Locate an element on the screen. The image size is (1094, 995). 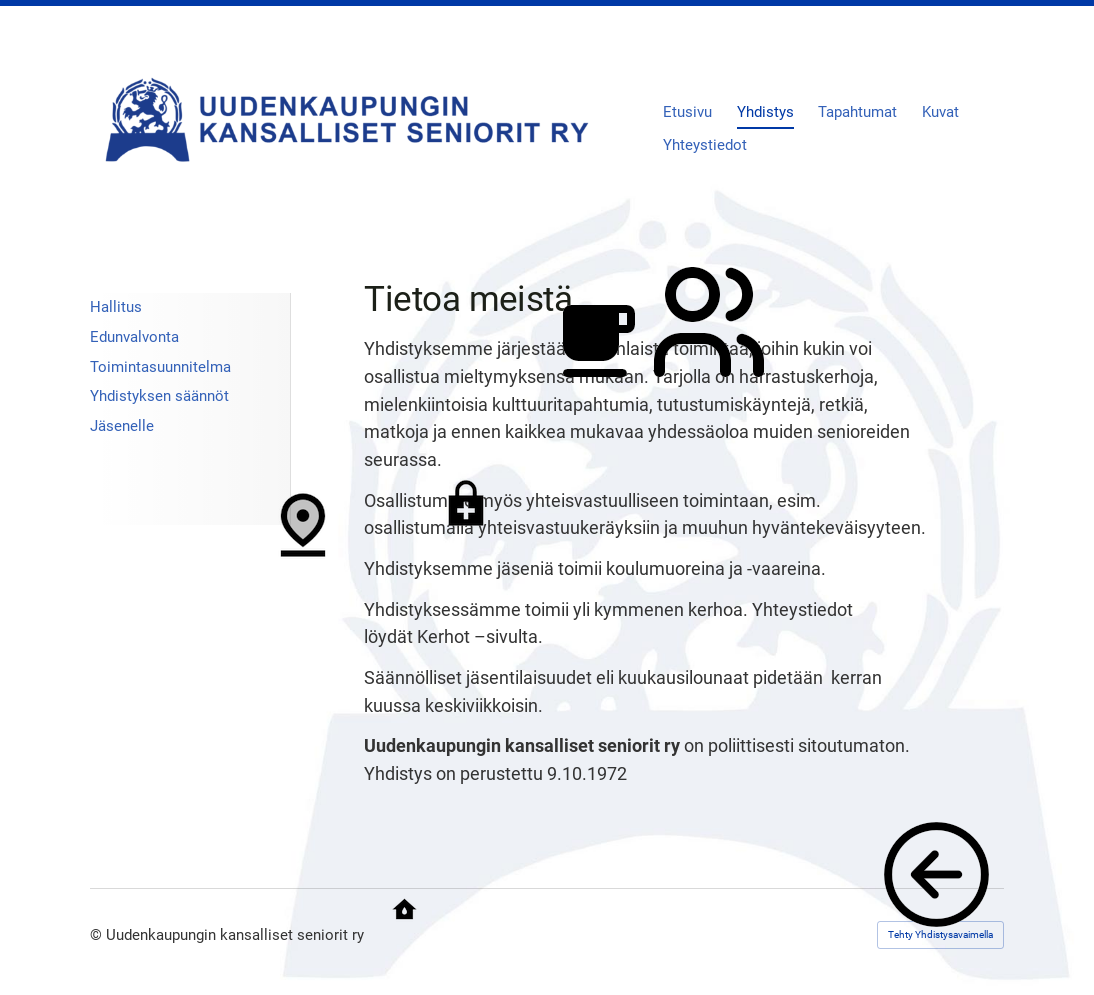
report water damage to a property is located at coordinates (404, 909).